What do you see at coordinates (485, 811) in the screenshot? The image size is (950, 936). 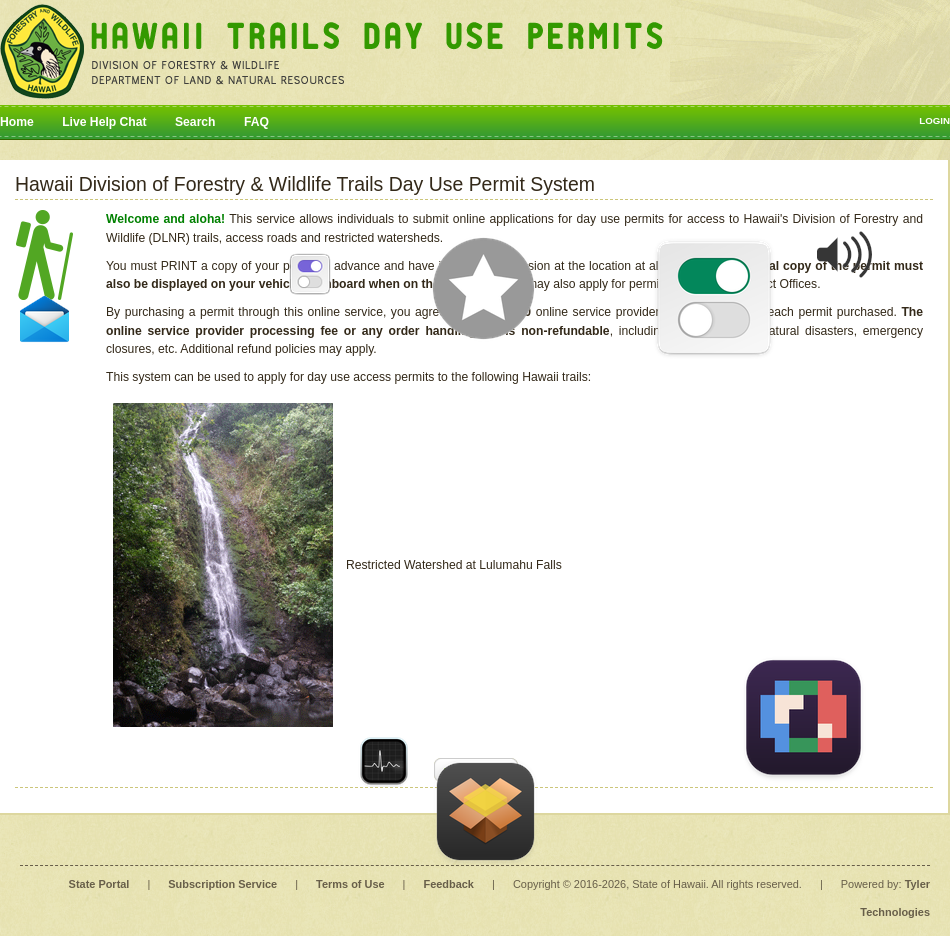 I see `open synaptic package manager` at bounding box center [485, 811].